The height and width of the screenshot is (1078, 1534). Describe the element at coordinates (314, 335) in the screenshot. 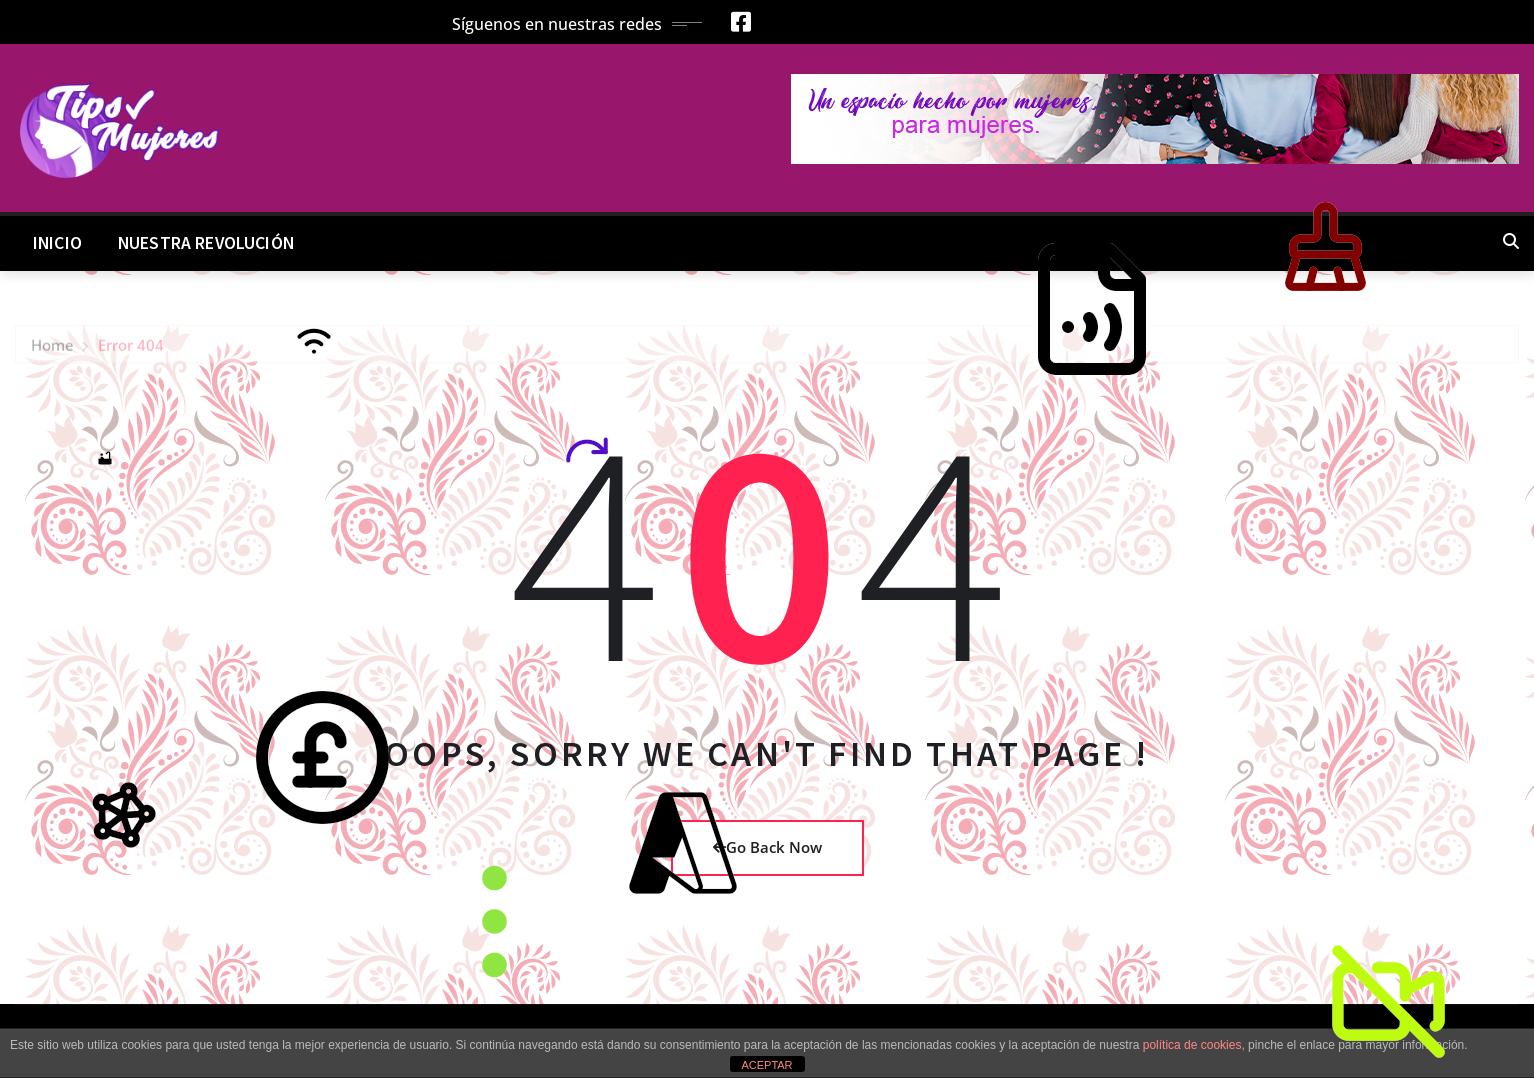

I see `indicates strong wifi signal strength` at that location.